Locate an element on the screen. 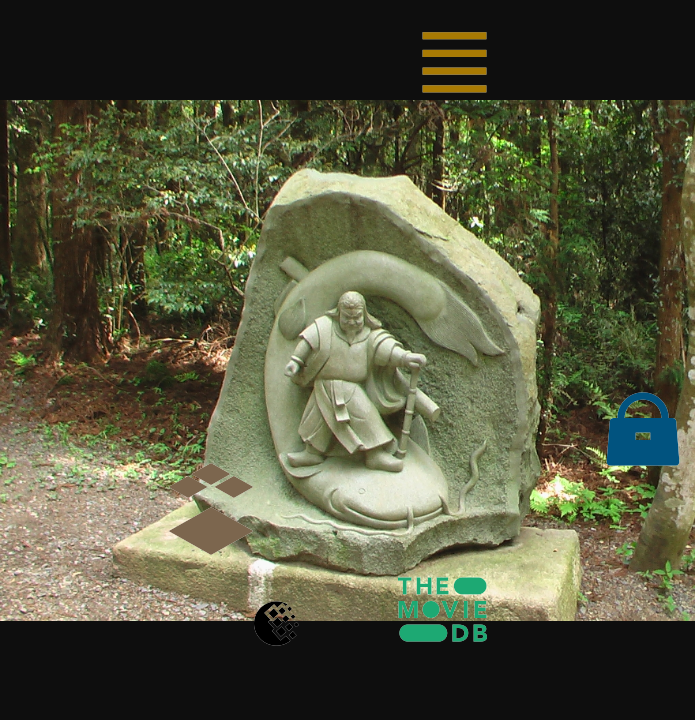 Image resolution: width=695 pixels, height=720 pixels. access your shopping bag is located at coordinates (643, 429).